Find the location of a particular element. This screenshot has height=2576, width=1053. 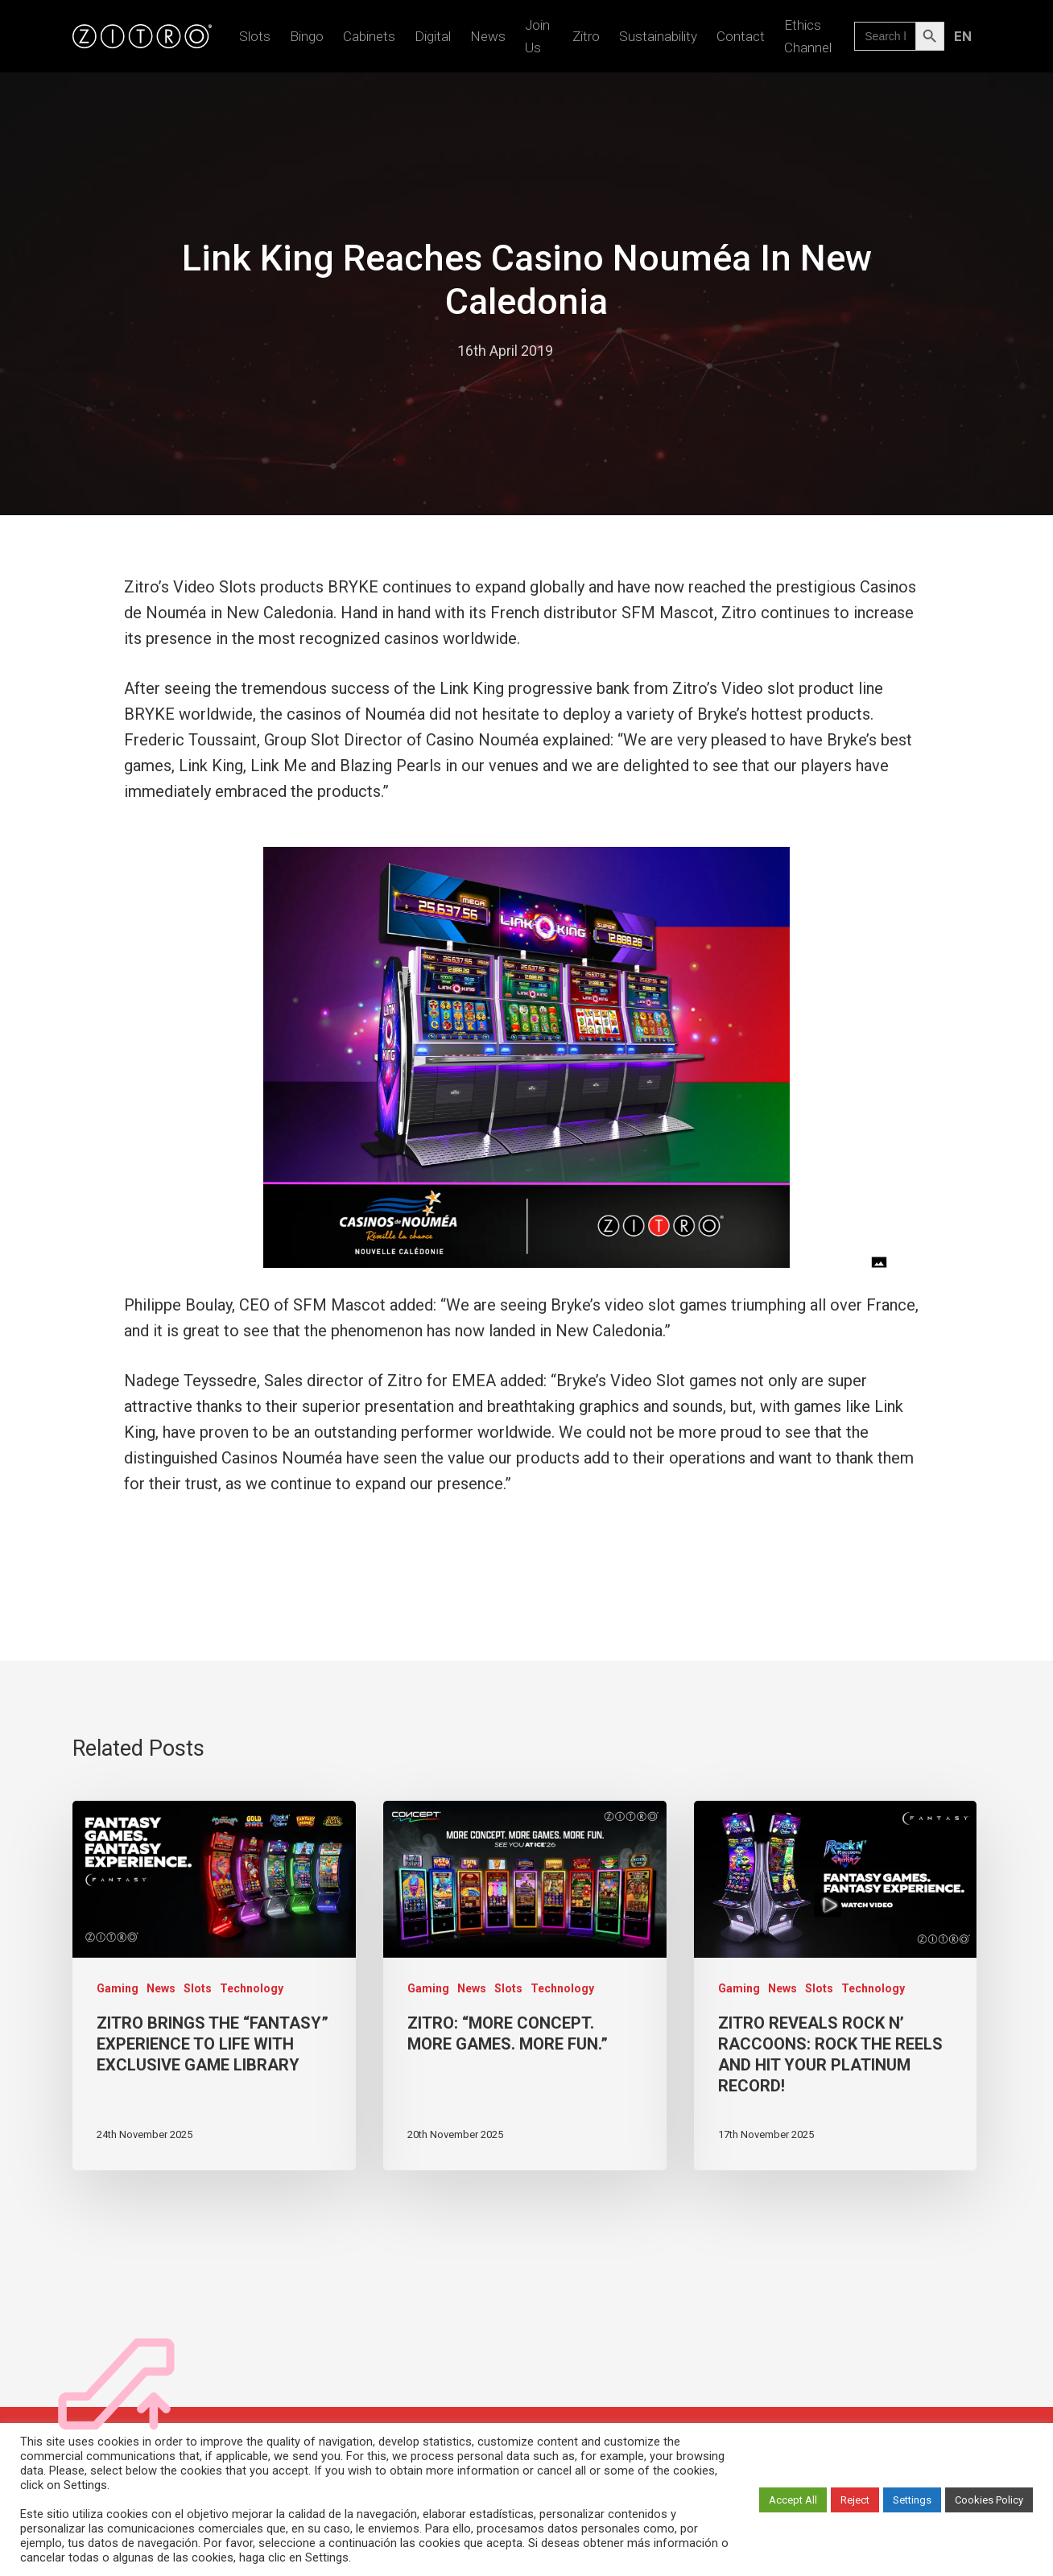

view panorama or wide-angle photos is located at coordinates (879, 1262).